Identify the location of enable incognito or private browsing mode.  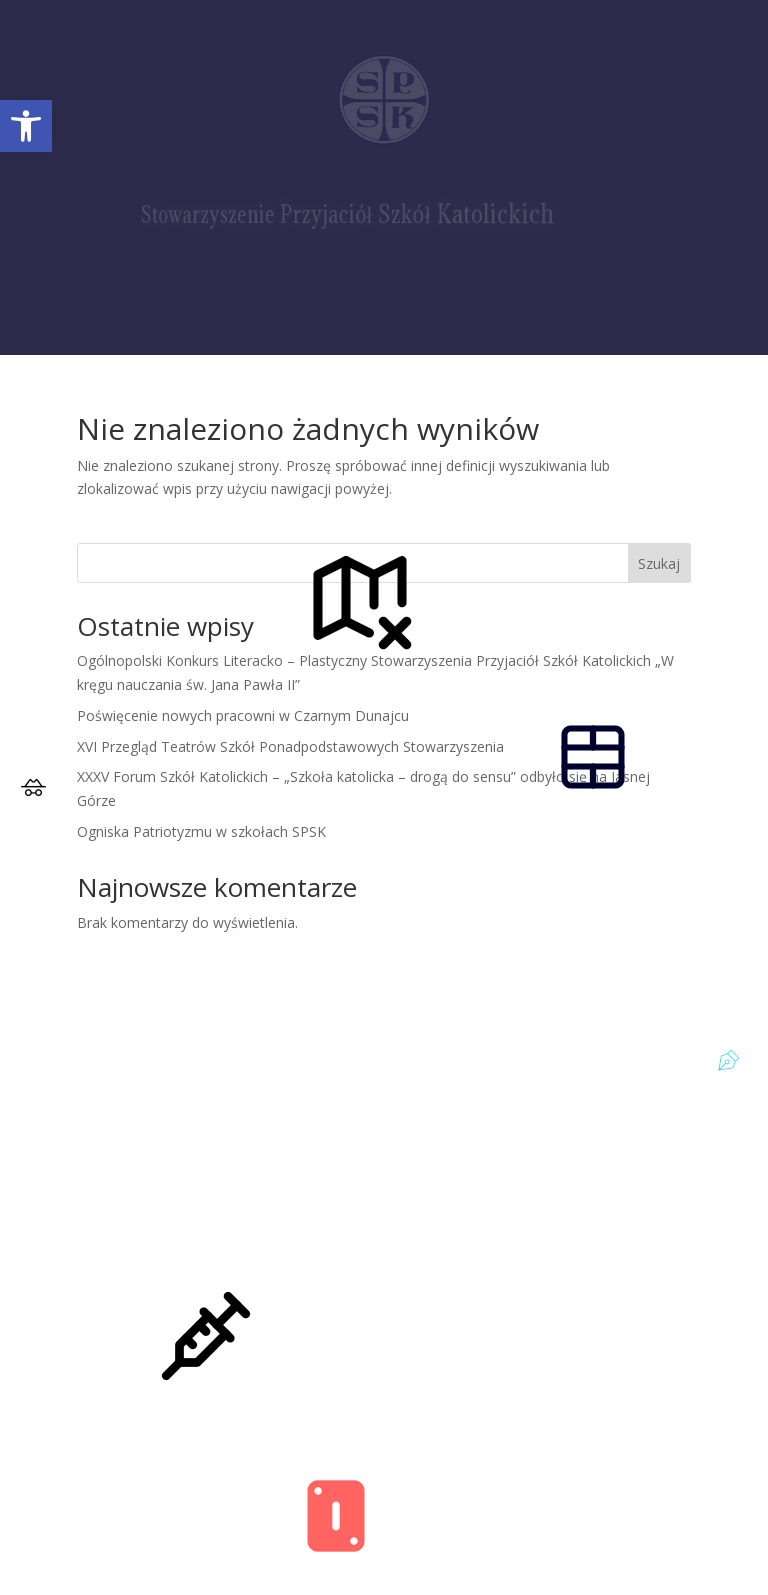
(33, 787).